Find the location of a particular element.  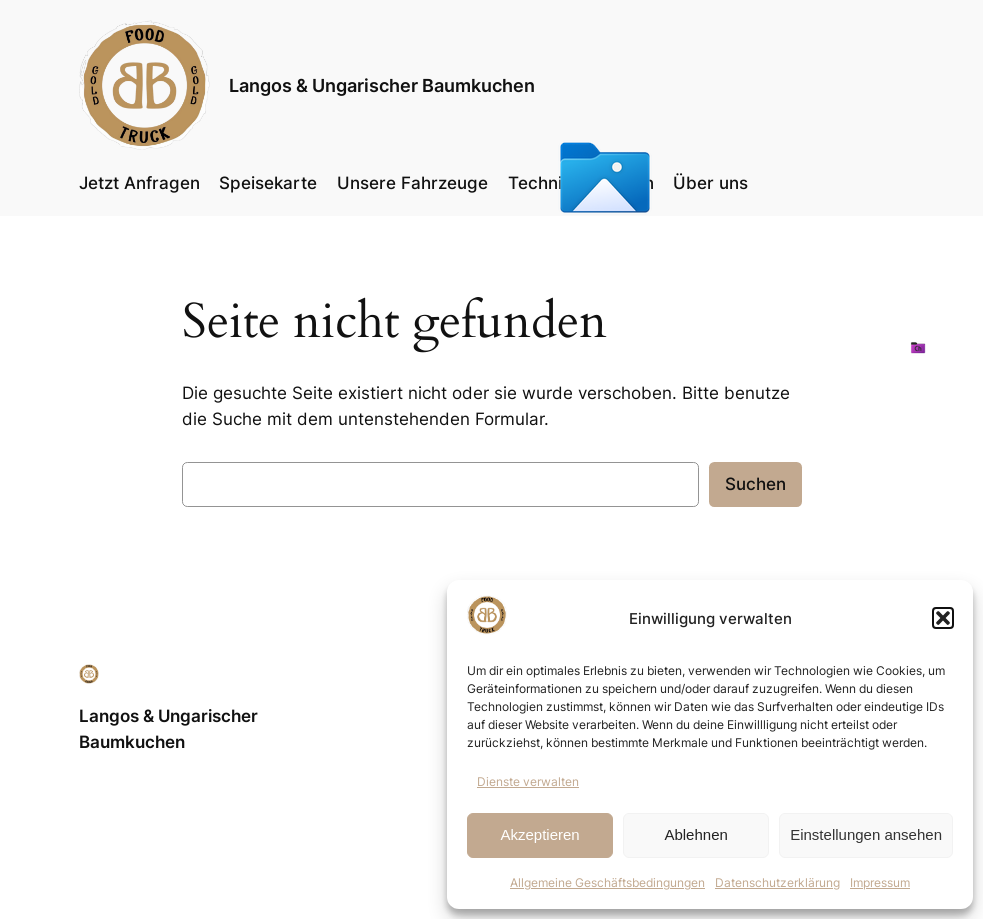

open pictures folder is located at coordinates (605, 180).